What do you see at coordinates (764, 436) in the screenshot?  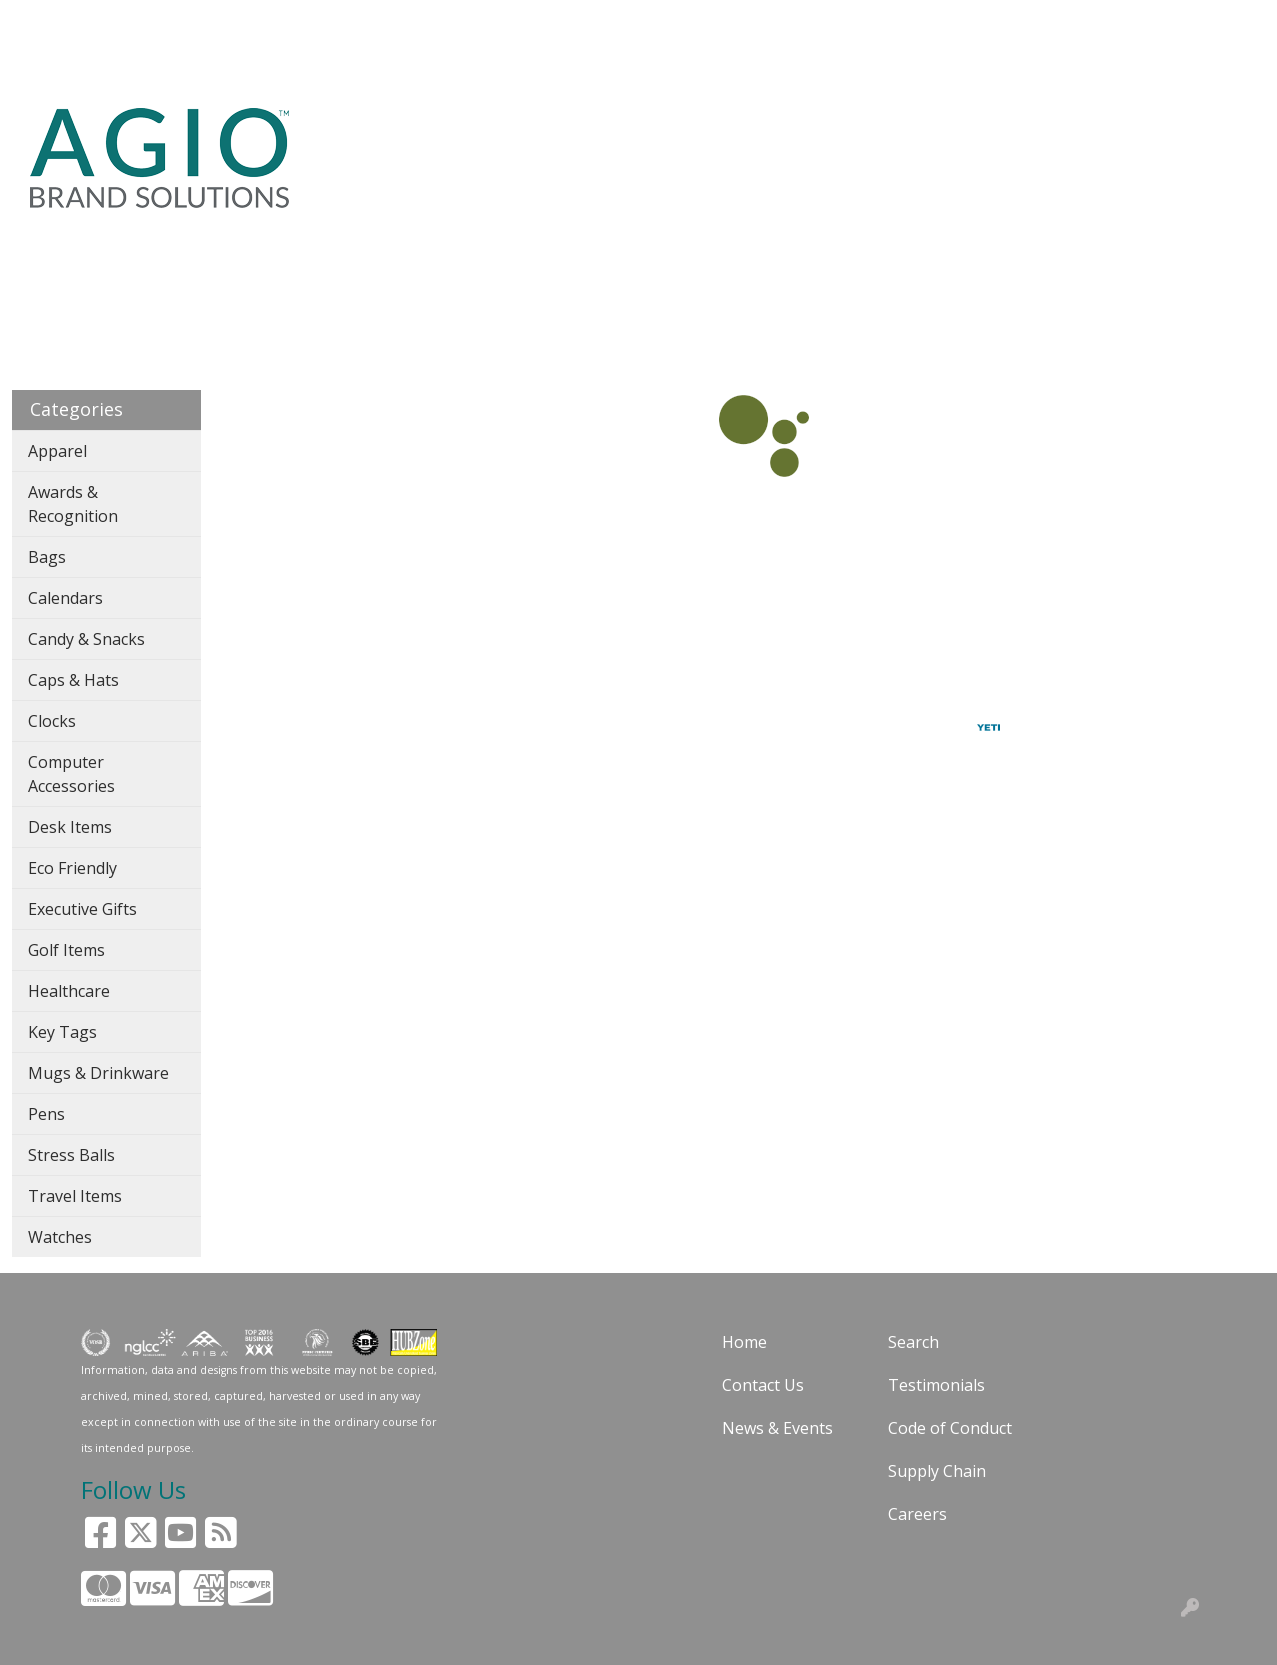 I see `open google assistant` at bounding box center [764, 436].